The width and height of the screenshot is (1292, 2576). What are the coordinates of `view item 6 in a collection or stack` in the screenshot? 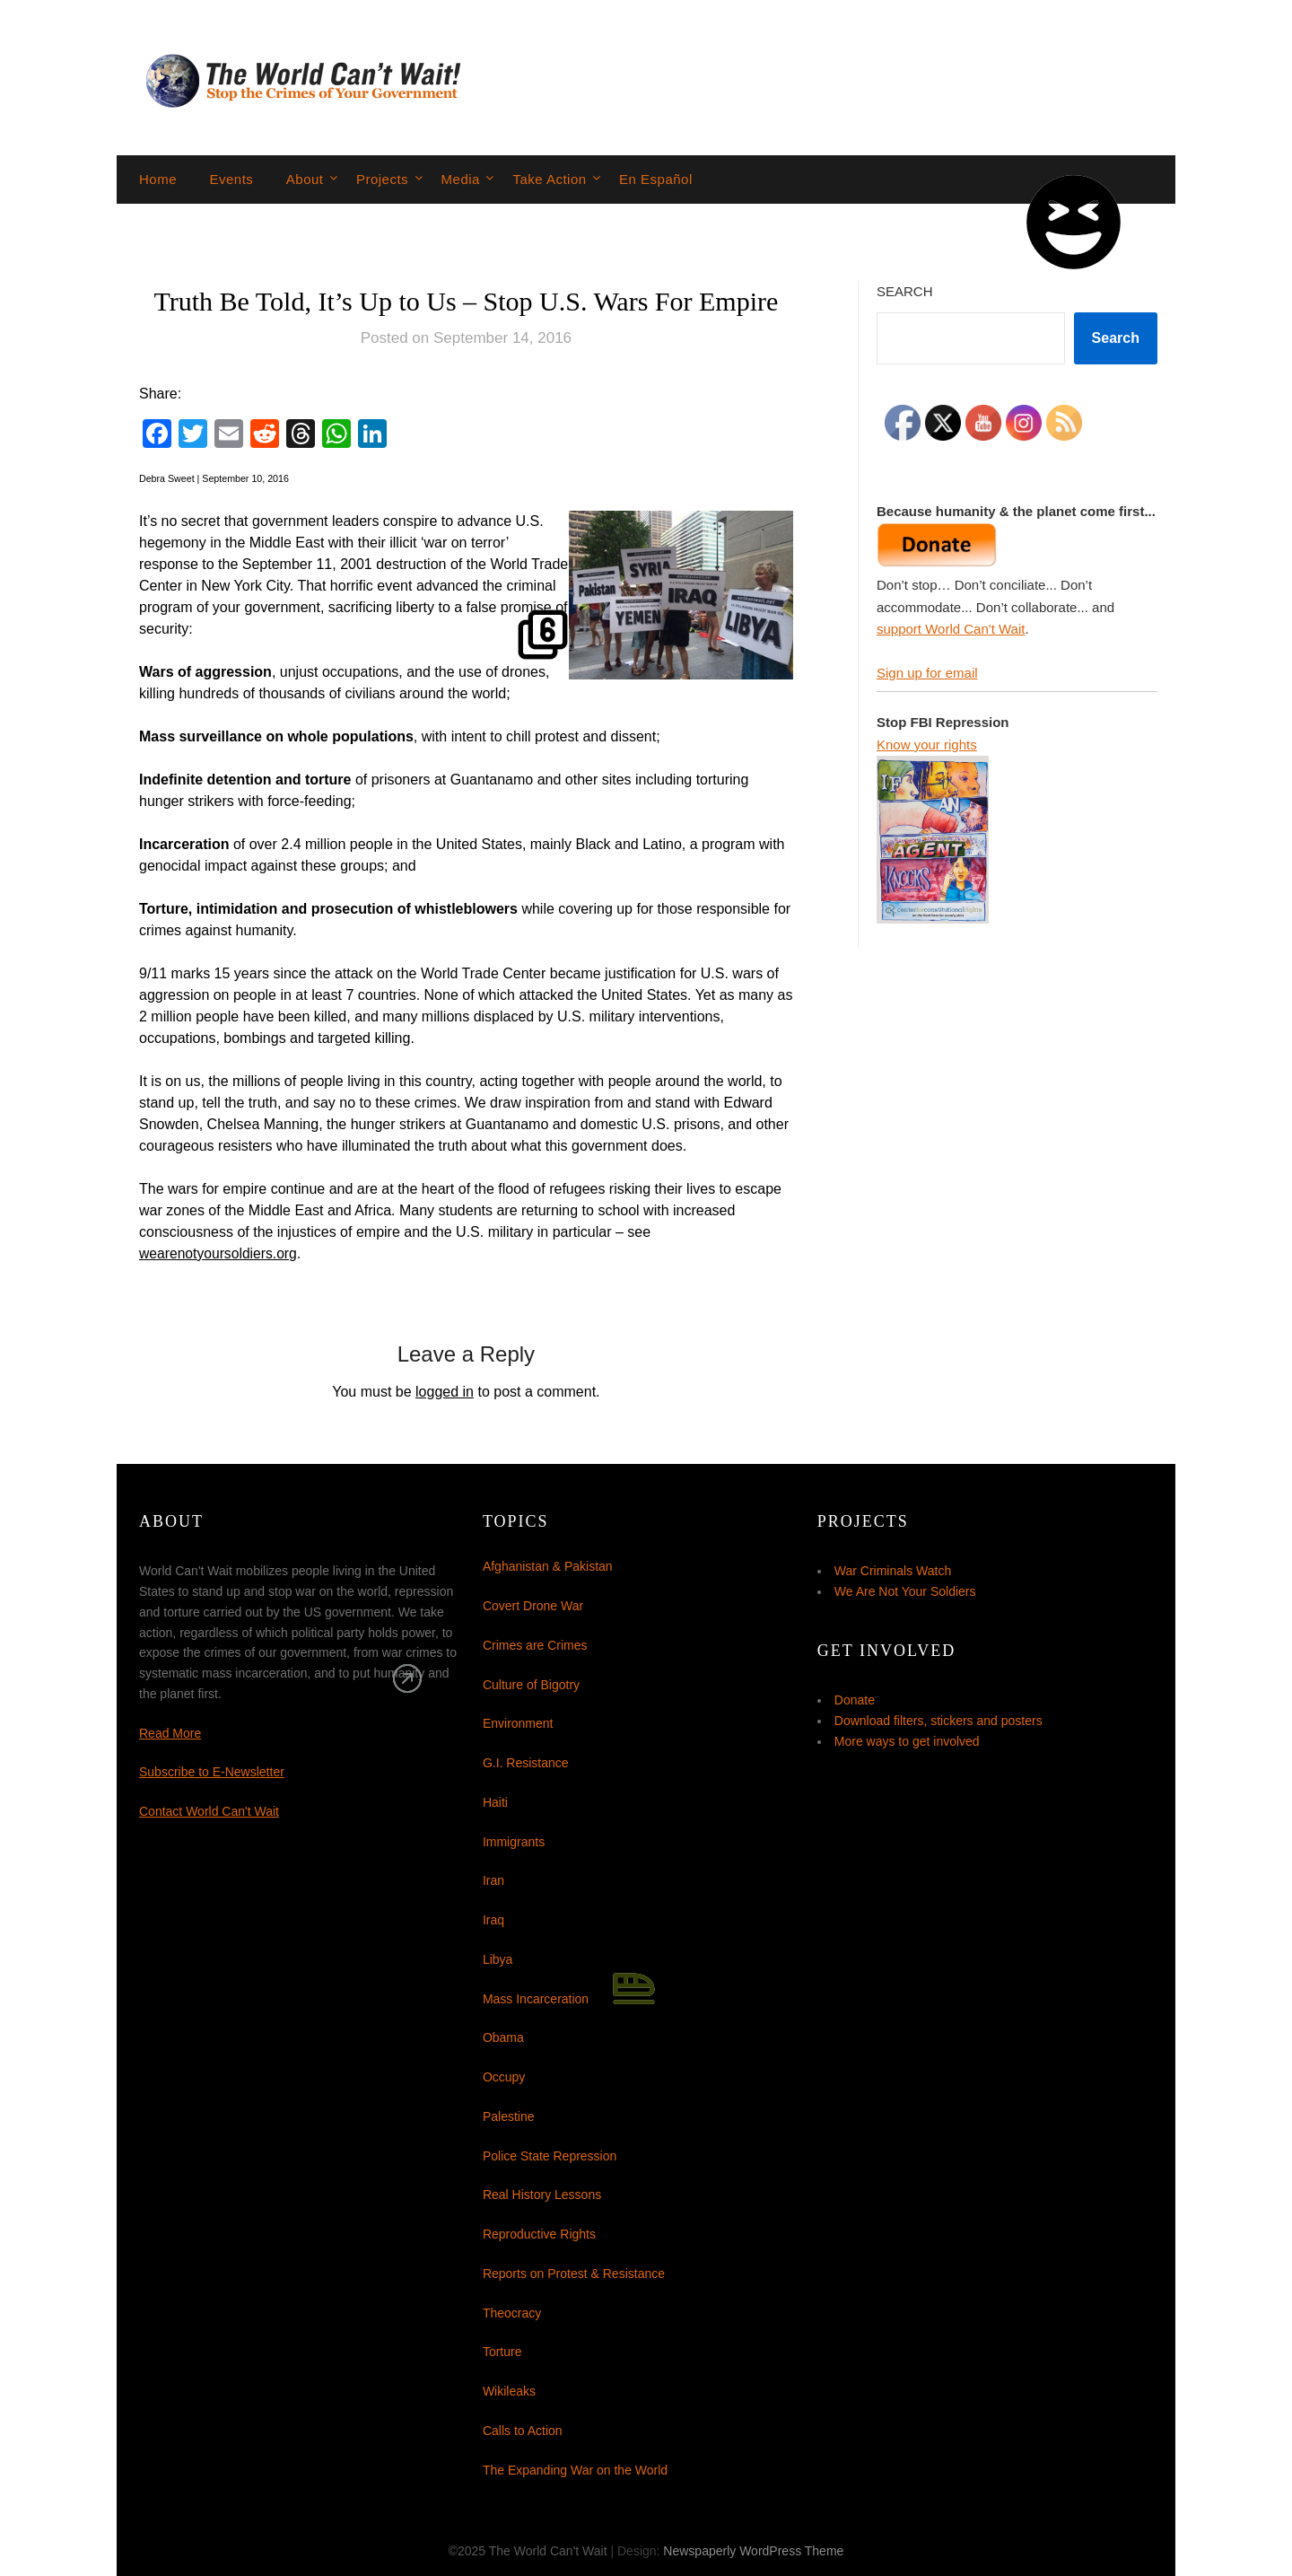 It's located at (543, 635).